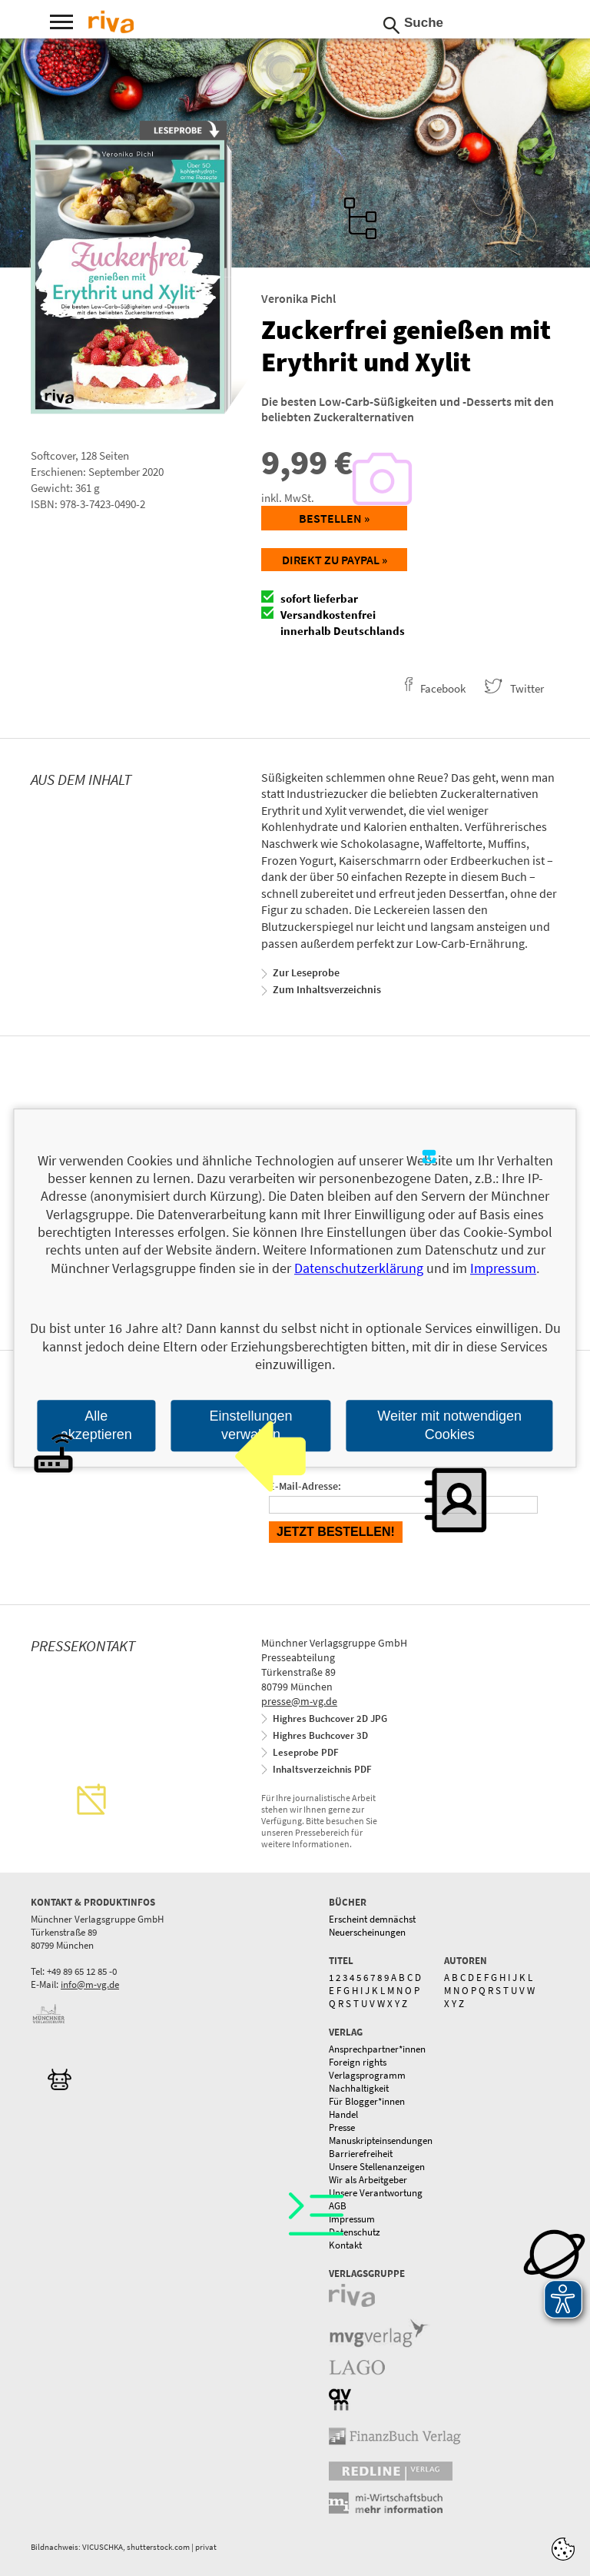 This screenshot has width=590, height=2576. What do you see at coordinates (456, 1500) in the screenshot?
I see `open your contacts list` at bounding box center [456, 1500].